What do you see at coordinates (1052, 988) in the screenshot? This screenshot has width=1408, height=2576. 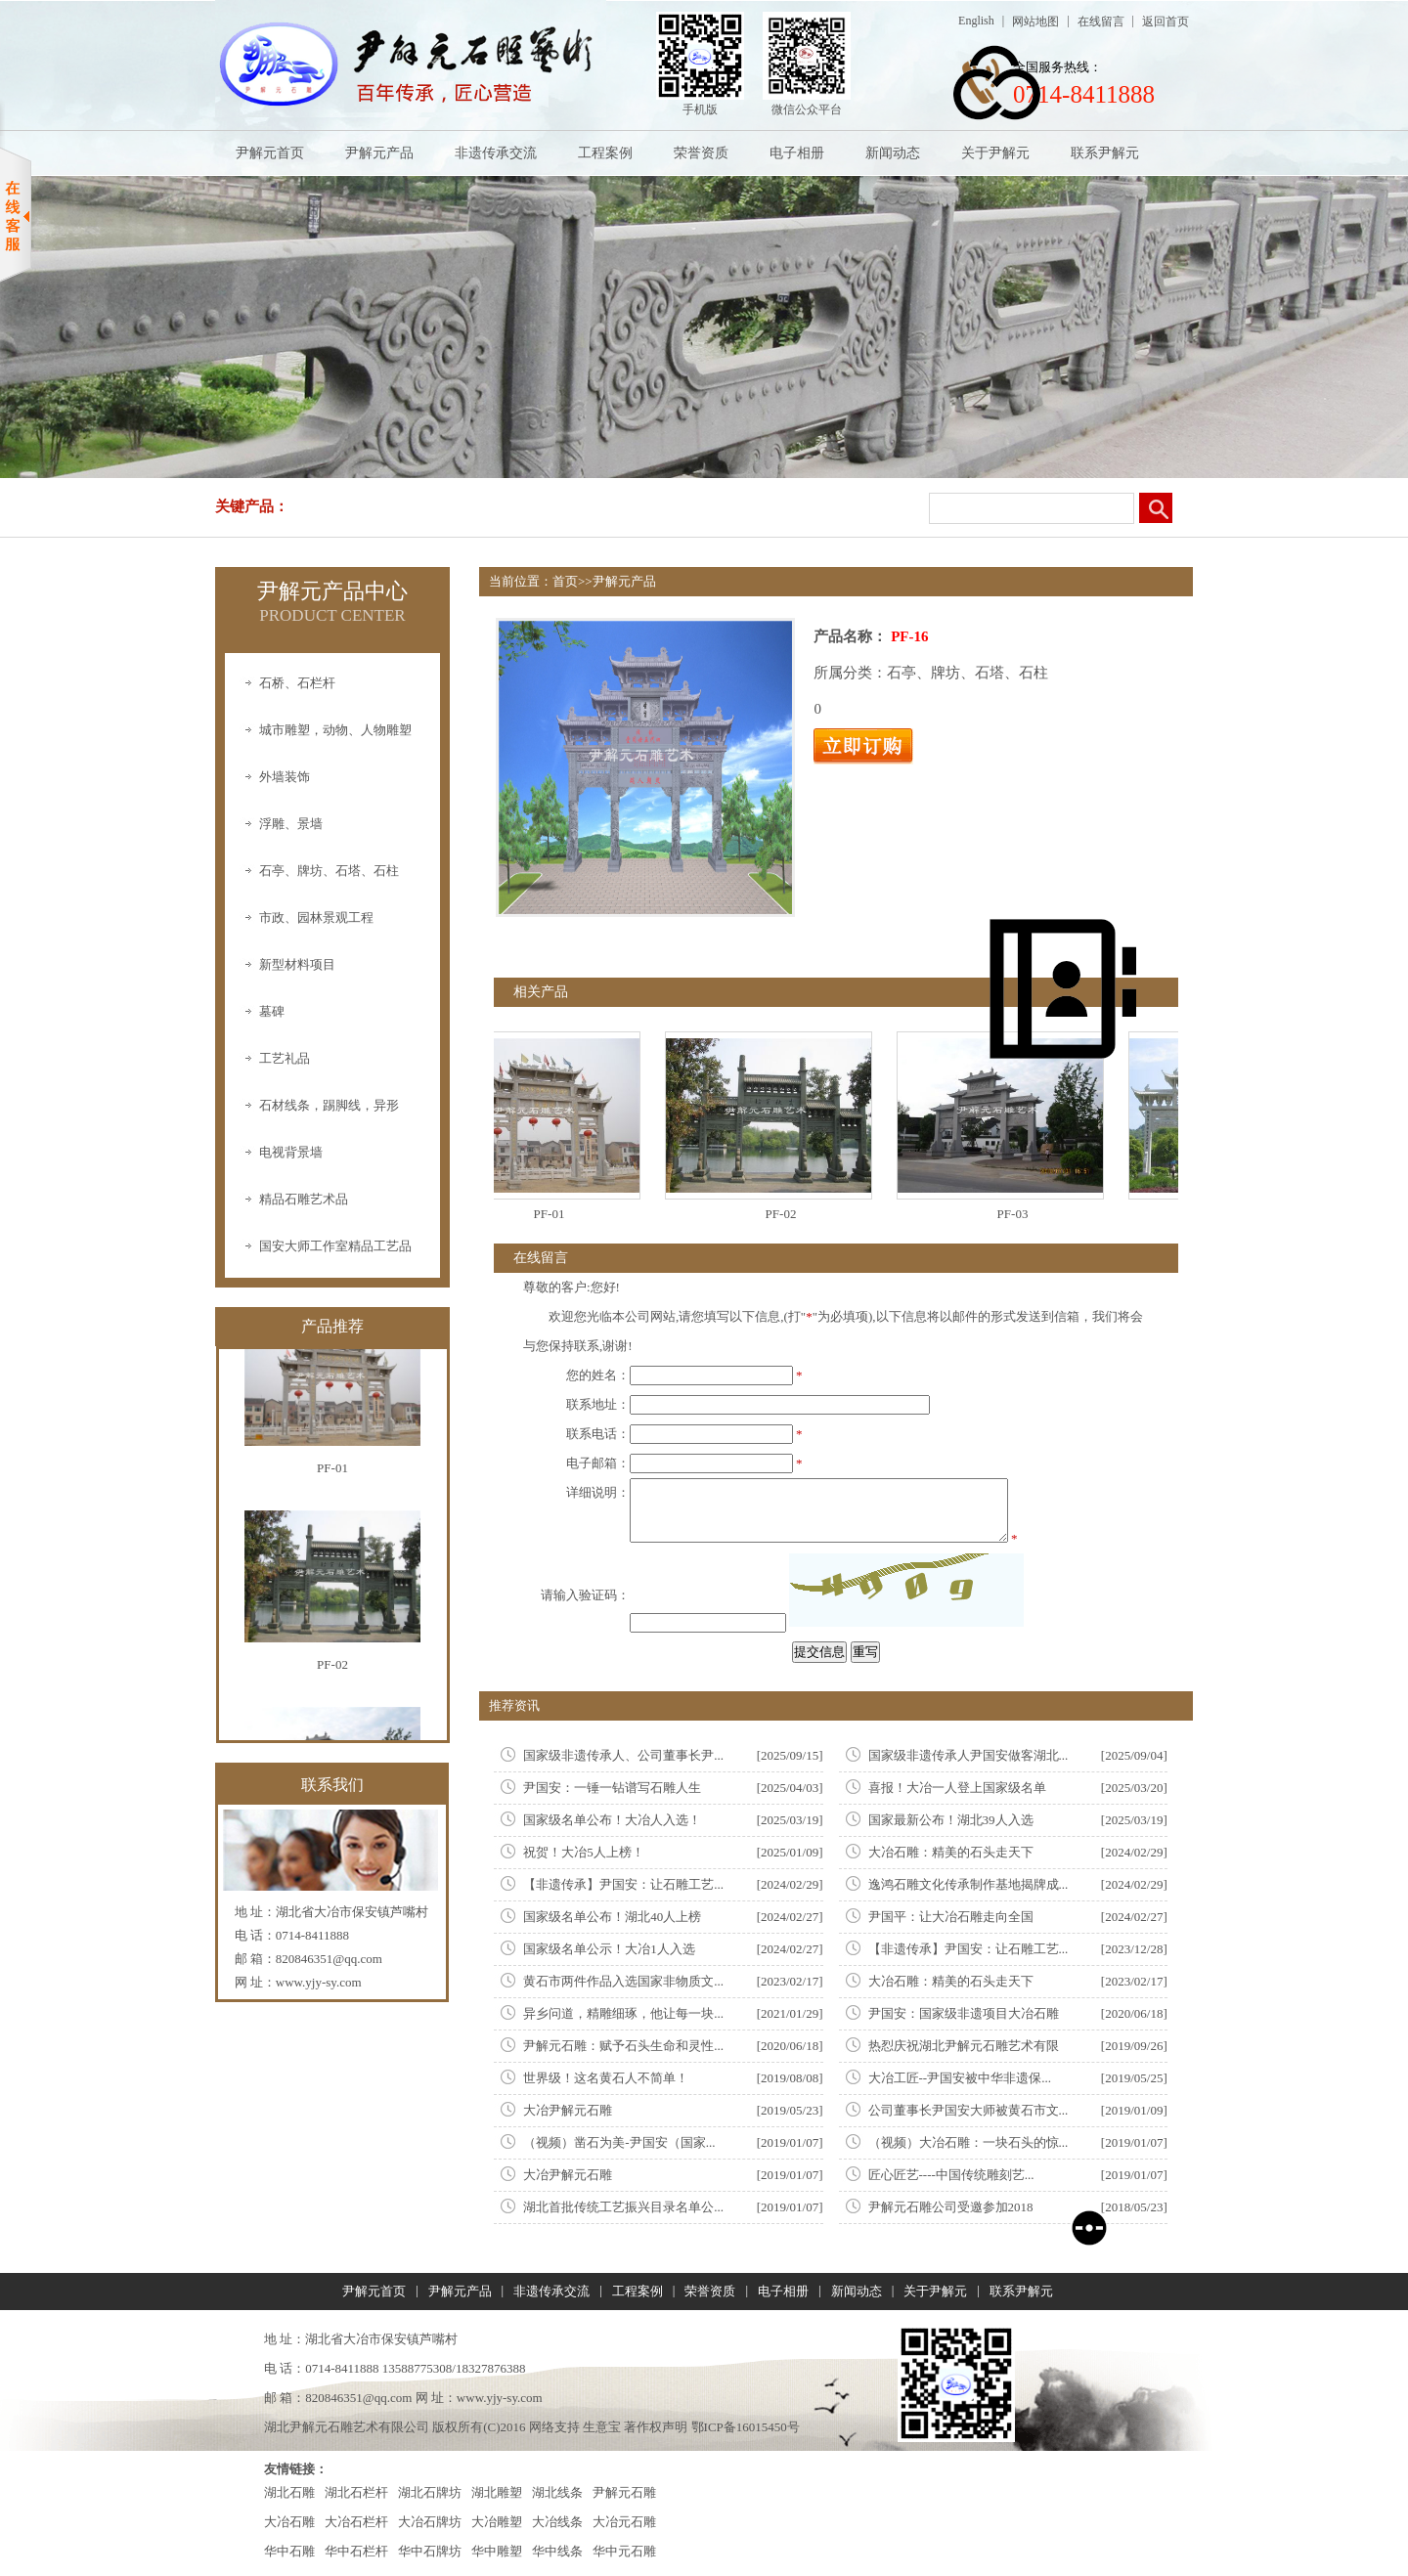 I see `open your contacts list` at bounding box center [1052, 988].